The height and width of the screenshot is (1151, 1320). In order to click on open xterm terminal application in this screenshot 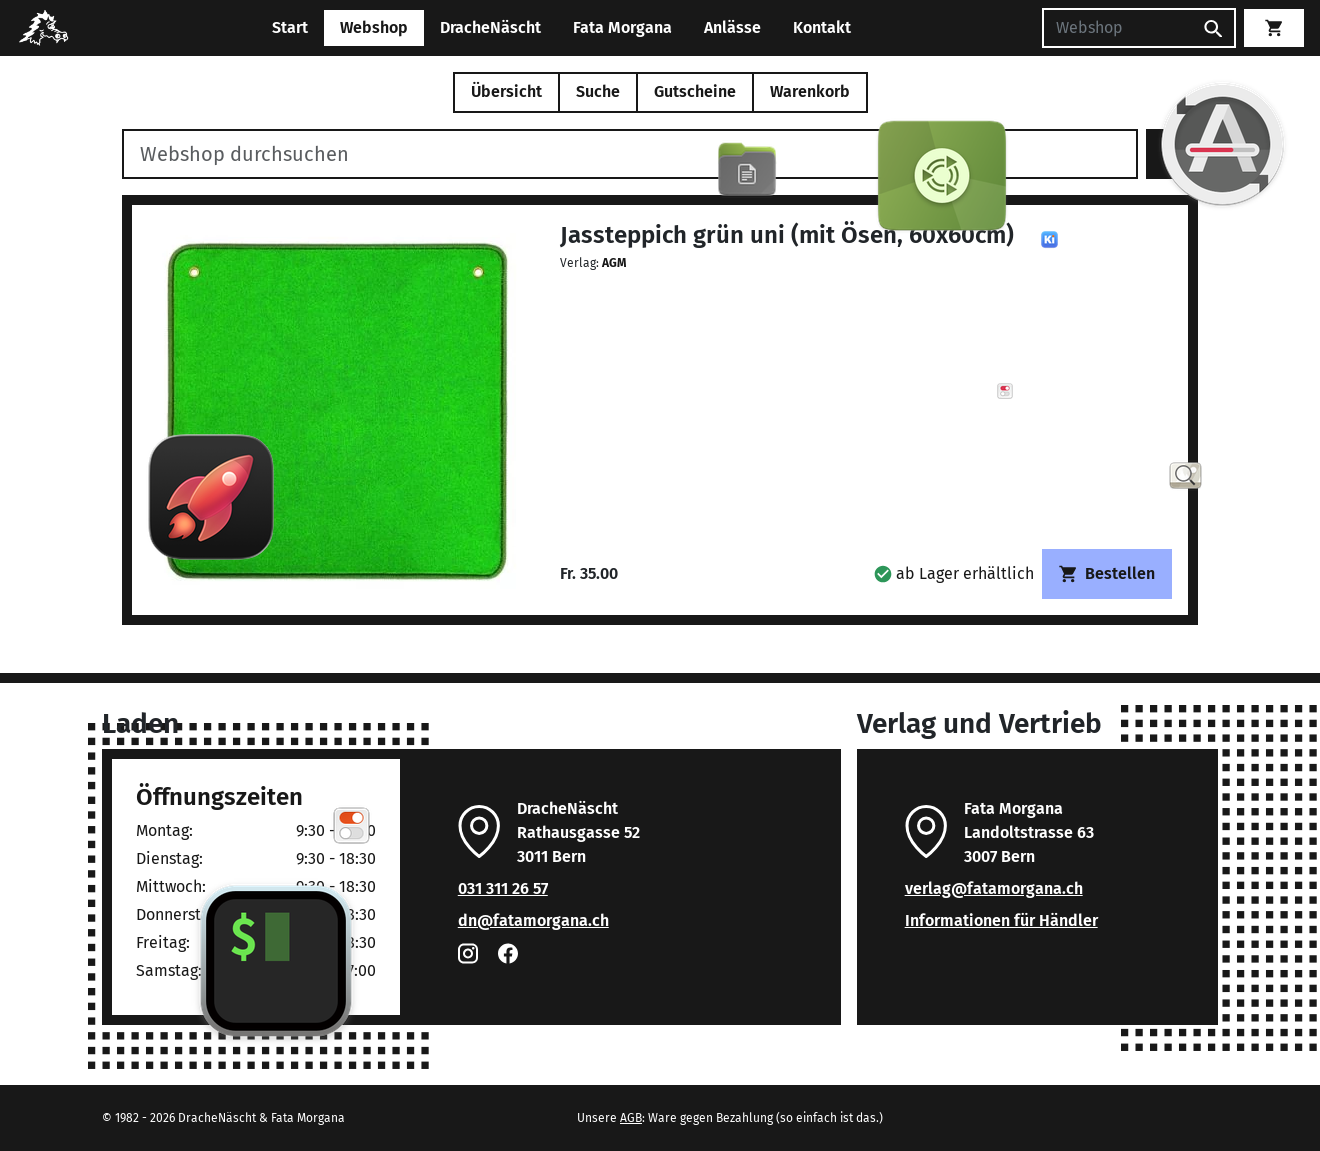, I will do `click(276, 961)`.